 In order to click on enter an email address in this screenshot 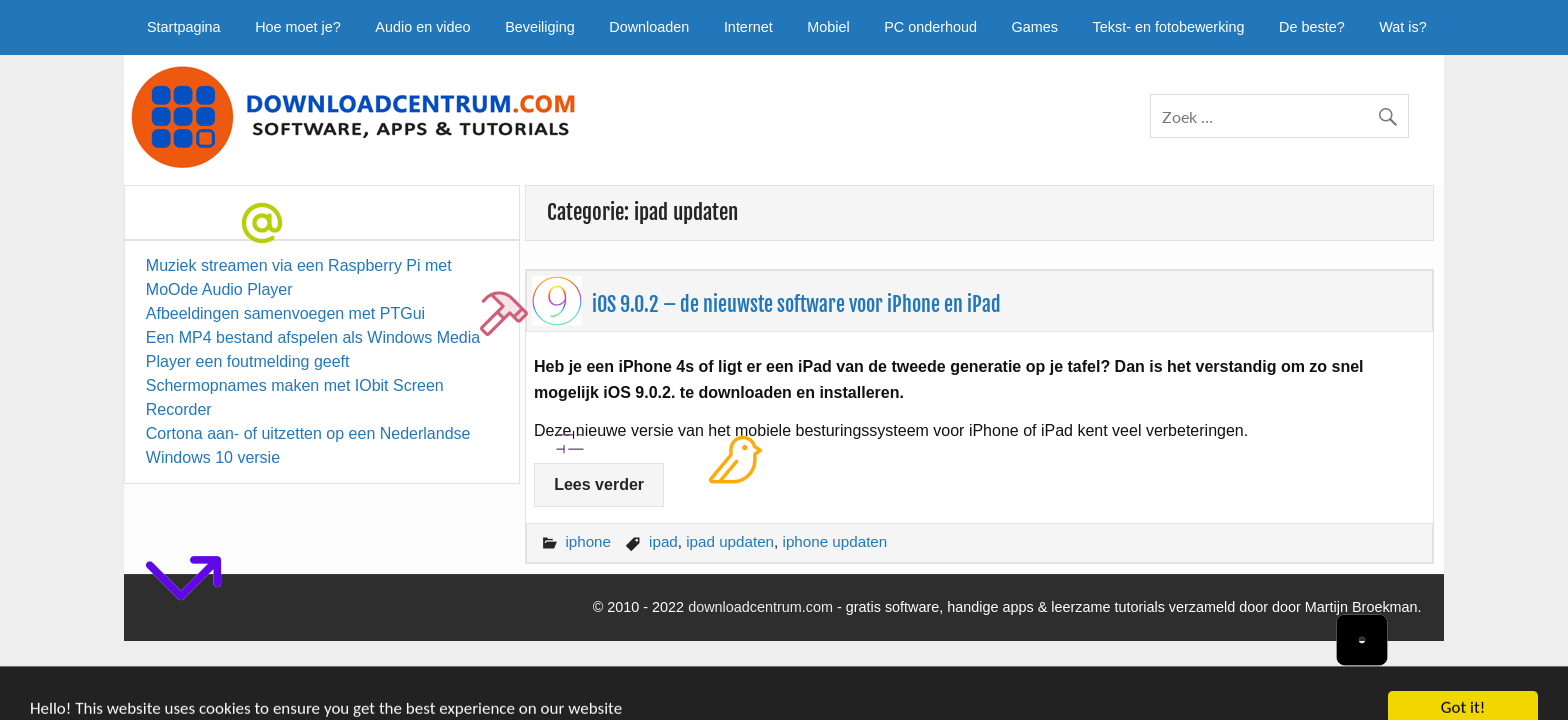, I will do `click(262, 223)`.